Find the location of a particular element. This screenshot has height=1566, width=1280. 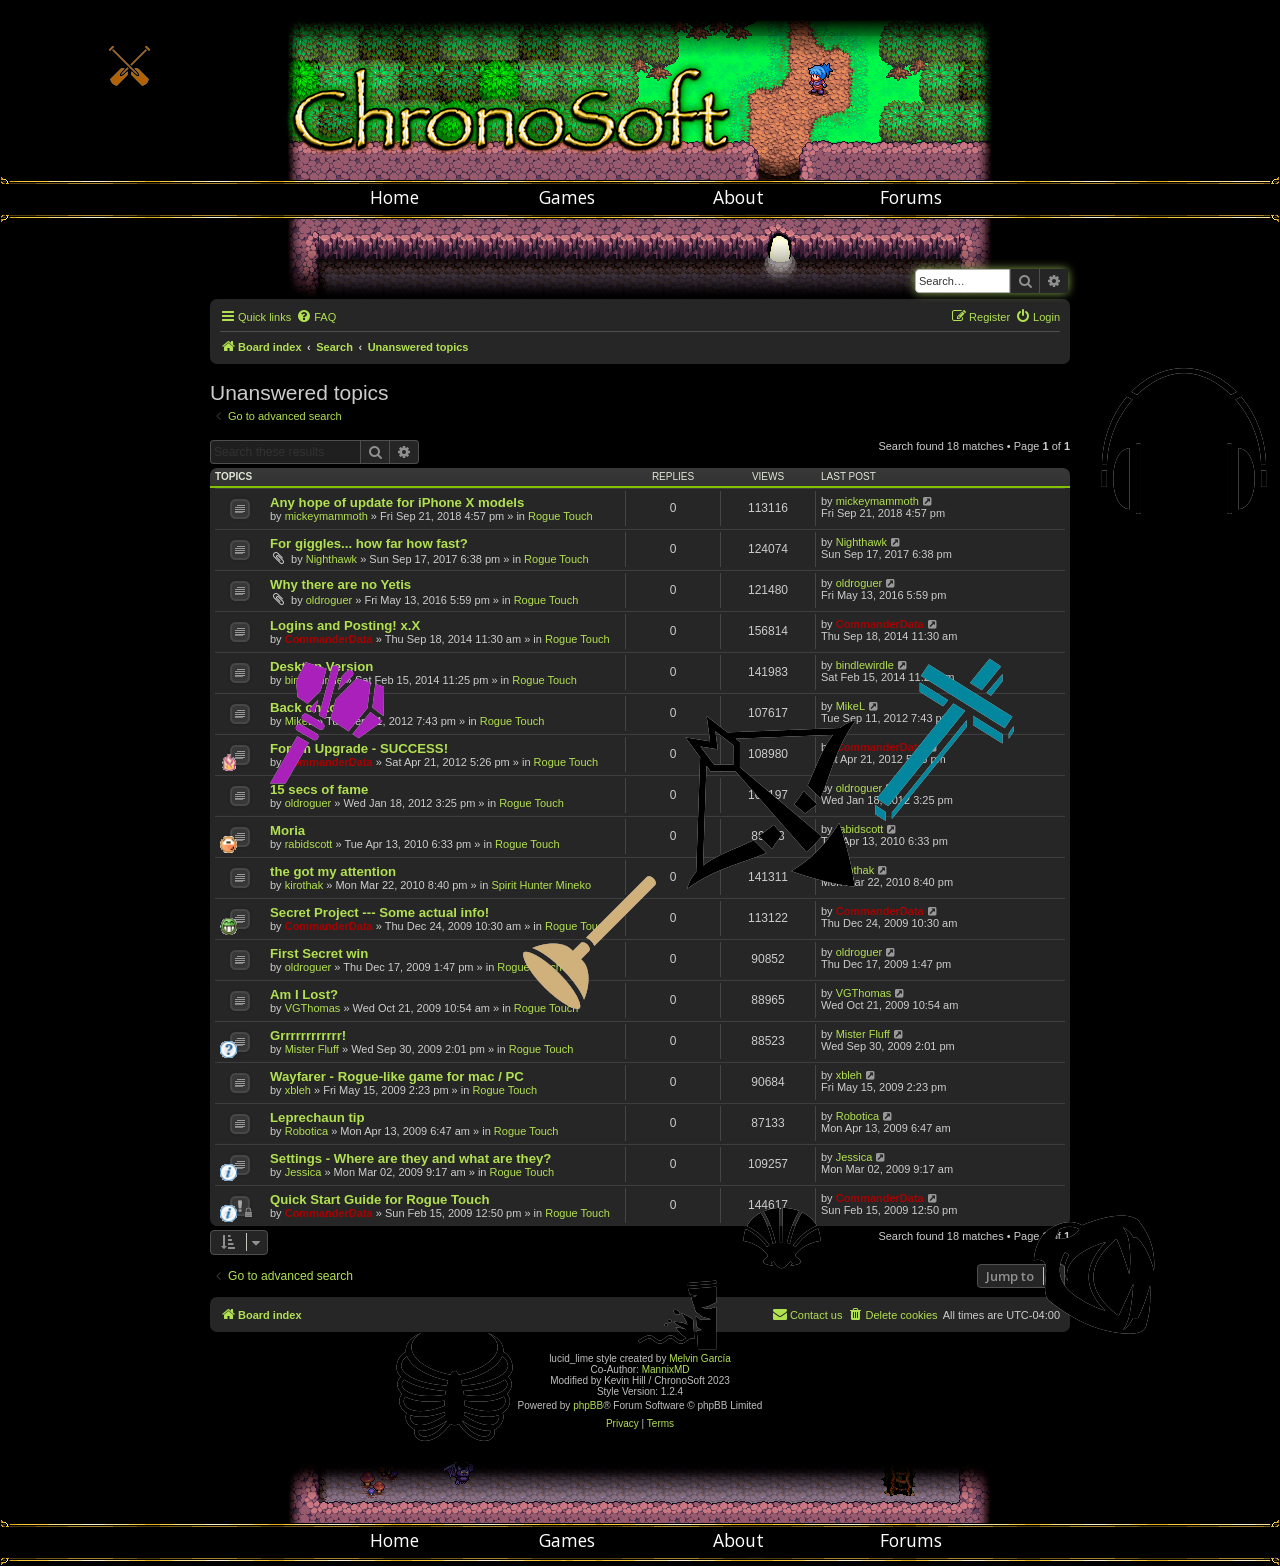

indicates religious or faith-based content is located at coordinates (950, 738).